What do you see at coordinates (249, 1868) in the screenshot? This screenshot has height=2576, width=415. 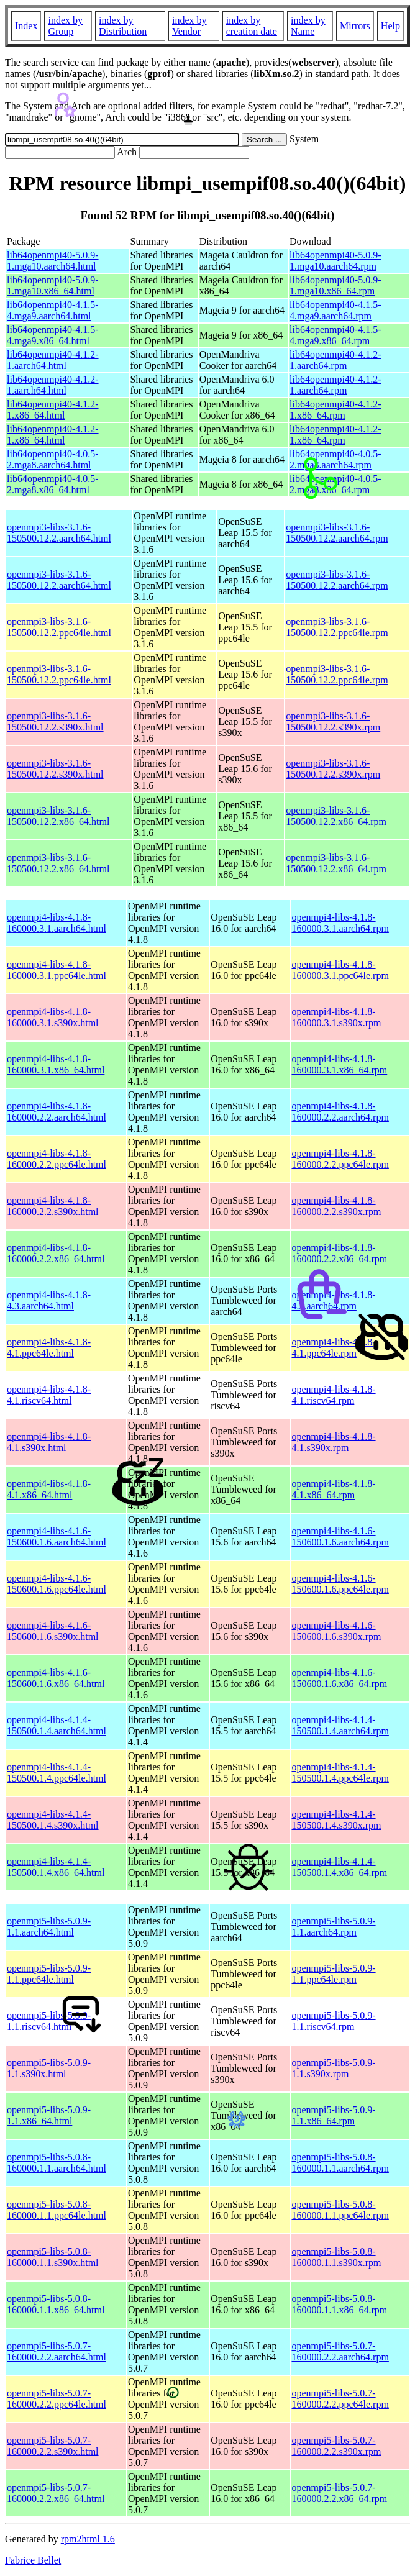 I see `start debugging mode` at bounding box center [249, 1868].